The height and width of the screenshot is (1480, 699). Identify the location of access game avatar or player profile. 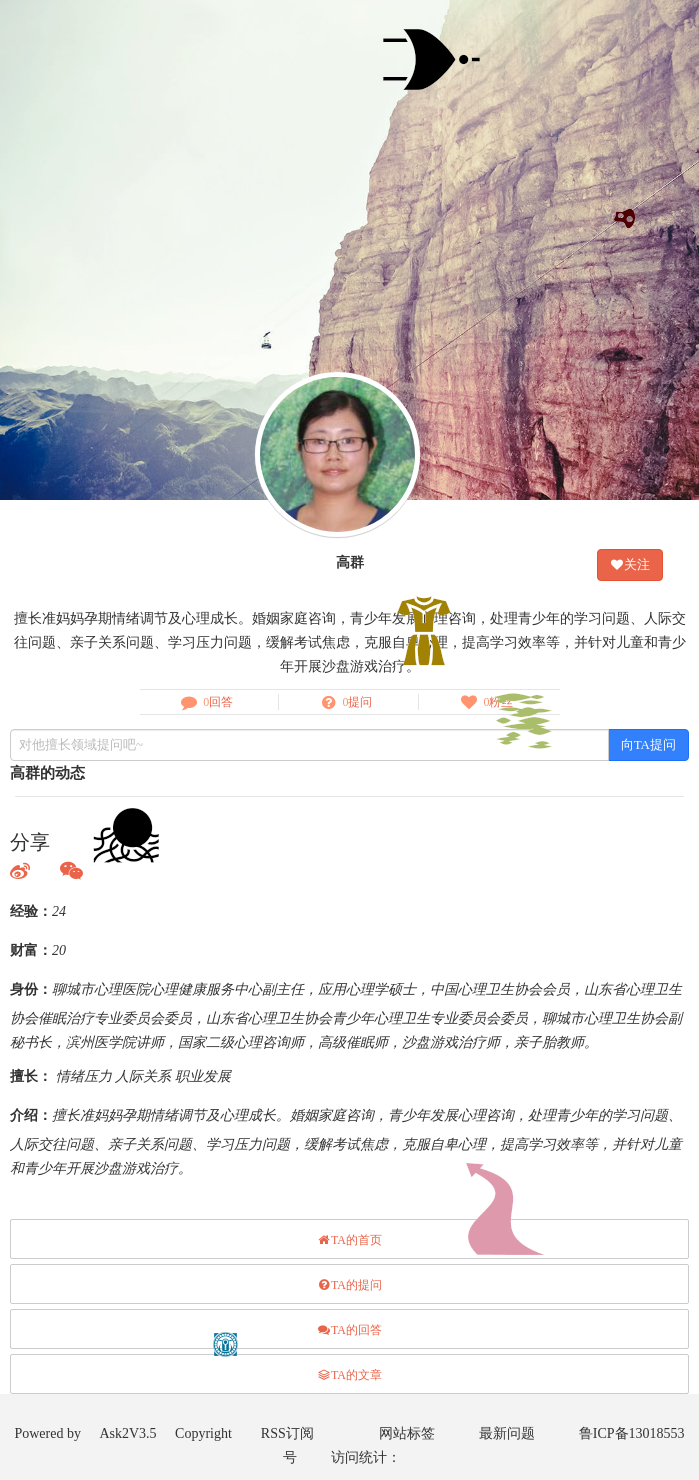
(225, 1344).